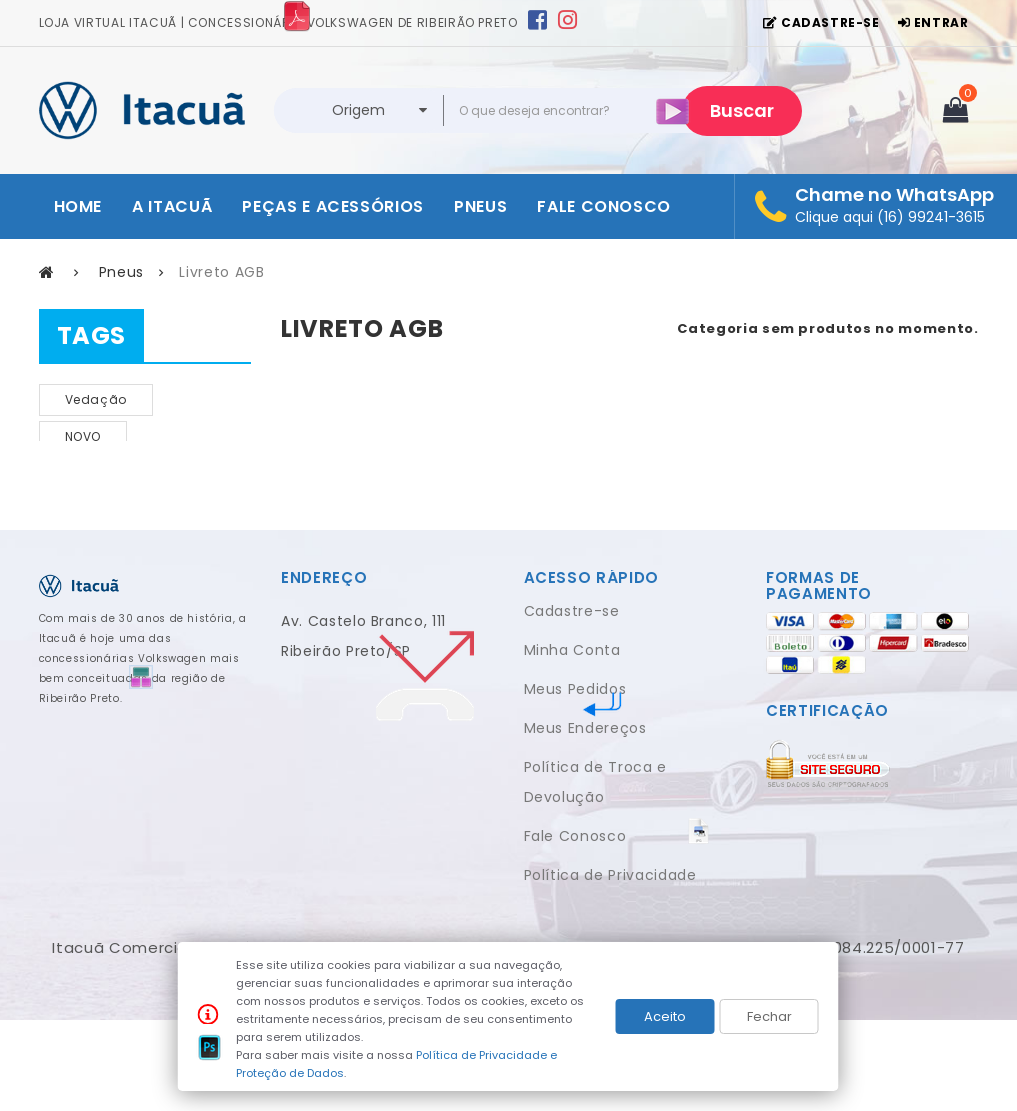 This screenshot has height=1111, width=1017. Describe the element at coordinates (209, 1047) in the screenshot. I see `adobe photoshop file type indicator` at that location.